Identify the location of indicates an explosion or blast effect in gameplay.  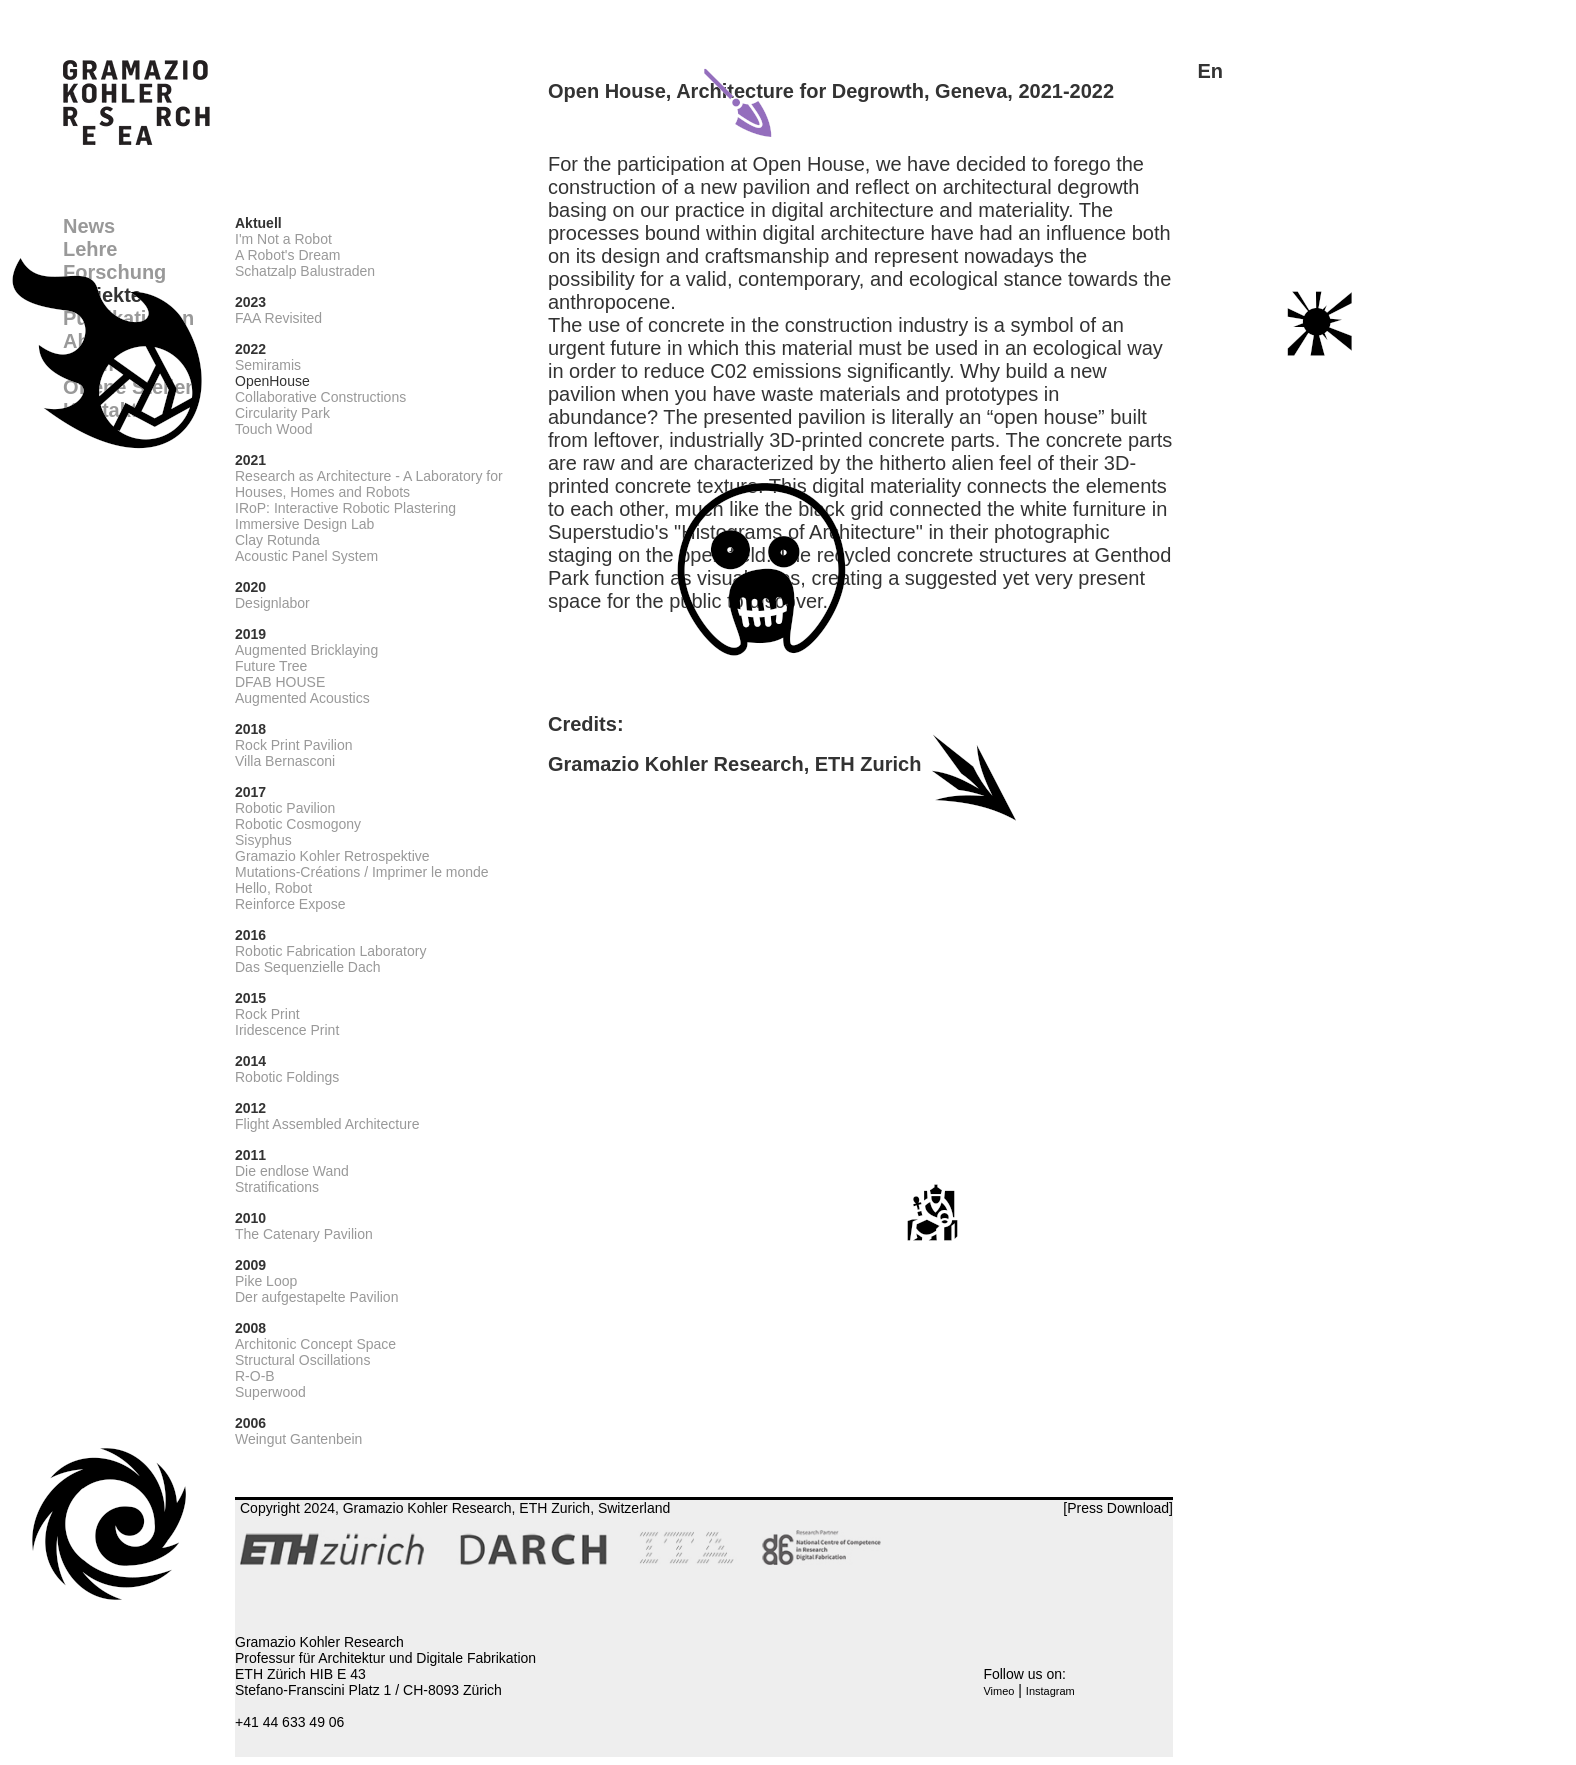
(1319, 323).